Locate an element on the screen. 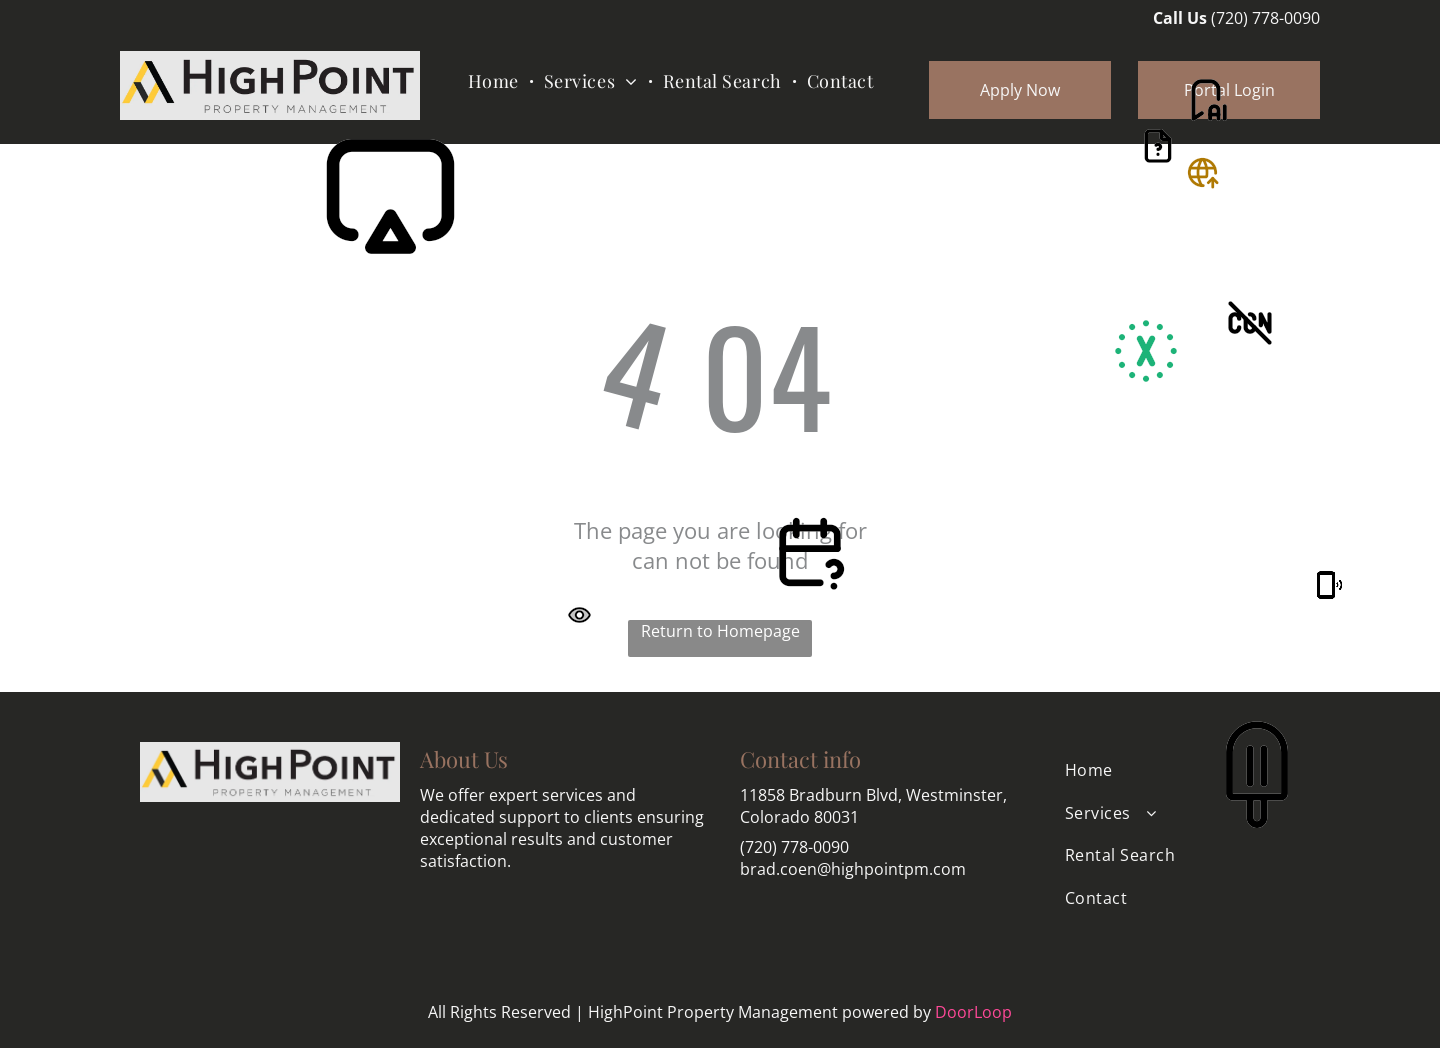 The height and width of the screenshot is (1048, 1440). access AI-powered bookmarks is located at coordinates (1206, 100).